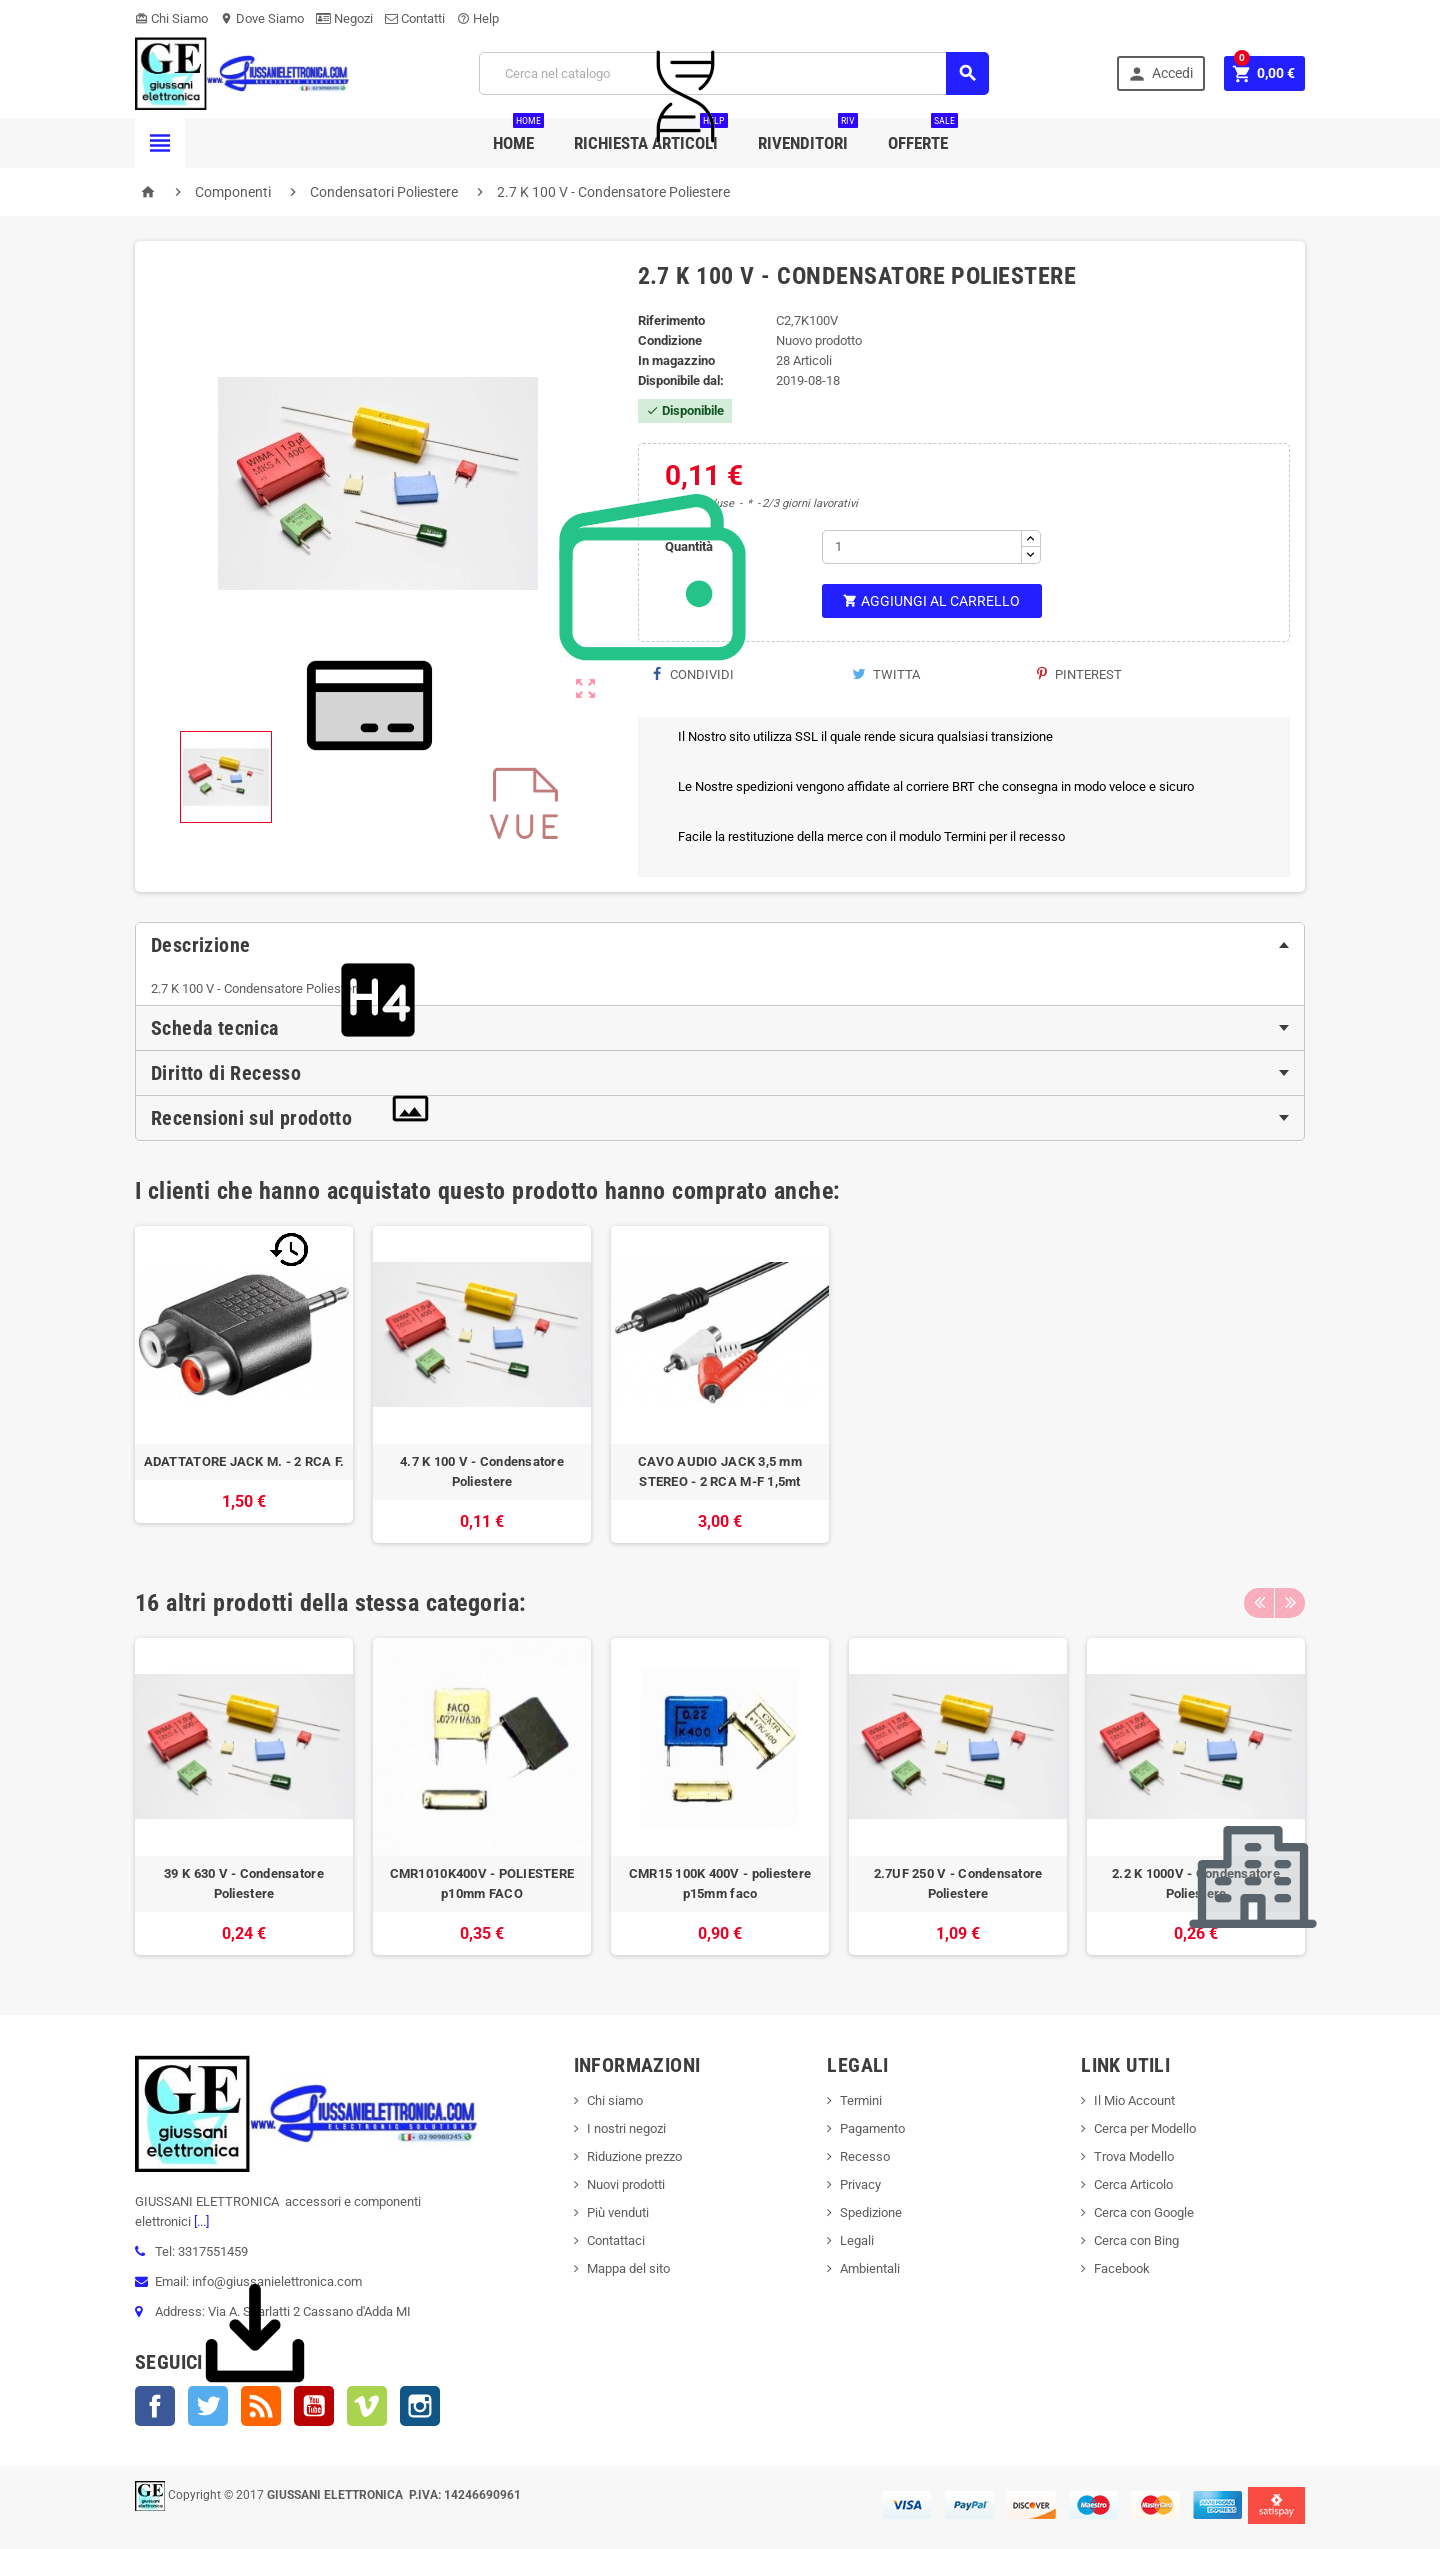 The height and width of the screenshot is (2549, 1440). I want to click on download a file to your device, so click(255, 2337).